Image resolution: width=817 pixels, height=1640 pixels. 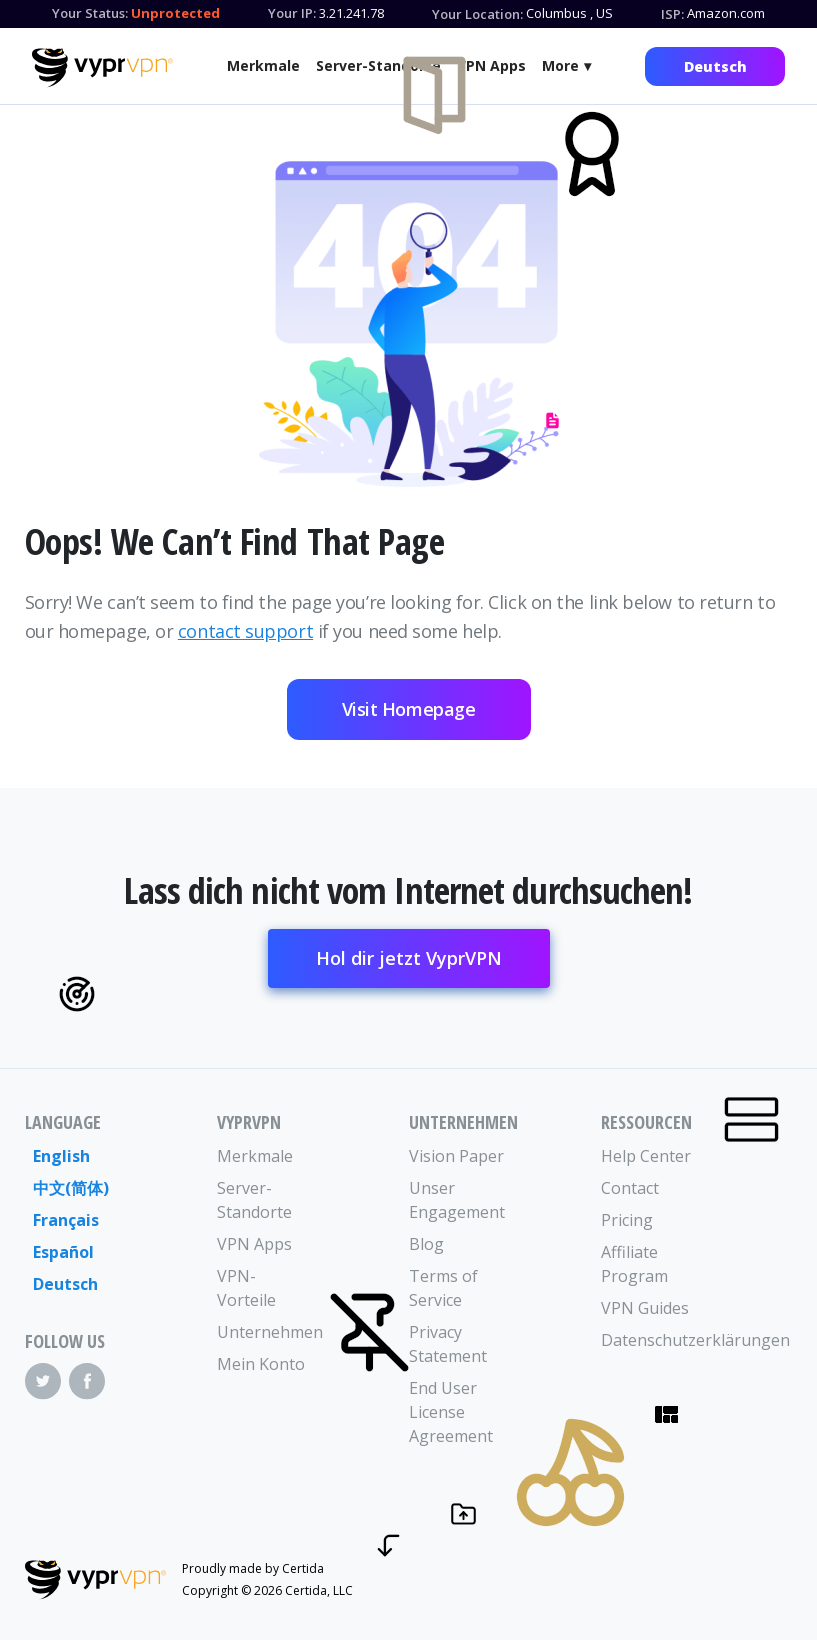 I want to click on switch to quilt or mosaic view layout, so click(x=666, y=1415).